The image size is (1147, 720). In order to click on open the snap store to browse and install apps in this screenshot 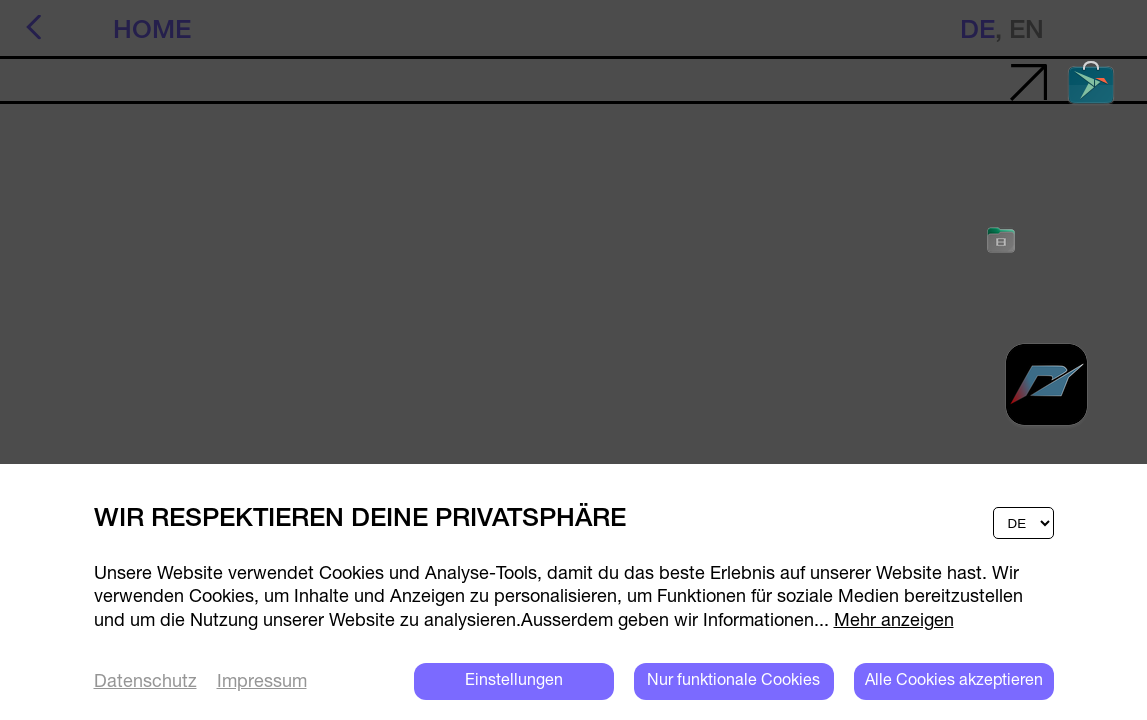, I will do `click(1091, 85)`.